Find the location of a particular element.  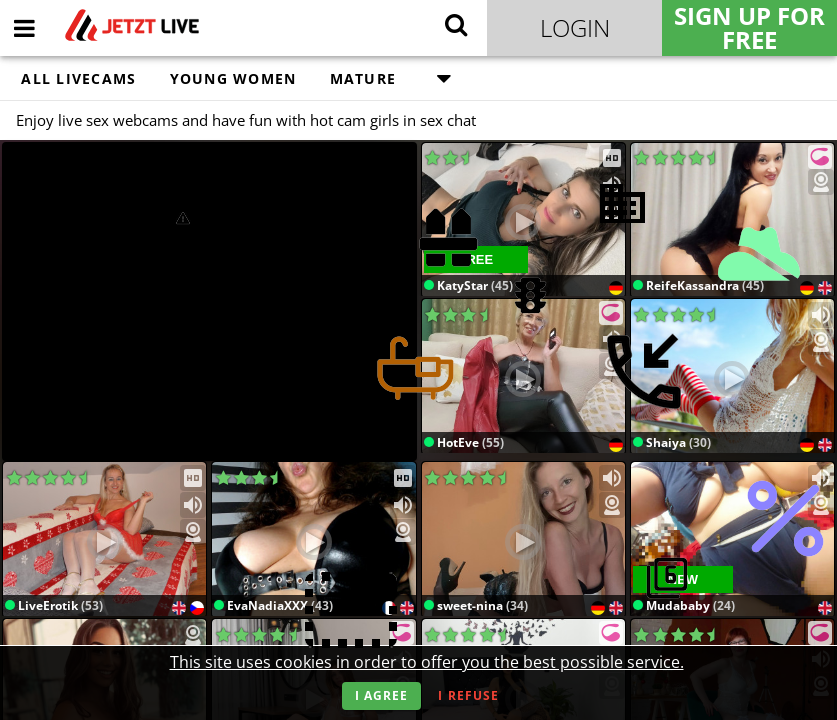

view traffic conditions on map is located at coordinates (530, 295).